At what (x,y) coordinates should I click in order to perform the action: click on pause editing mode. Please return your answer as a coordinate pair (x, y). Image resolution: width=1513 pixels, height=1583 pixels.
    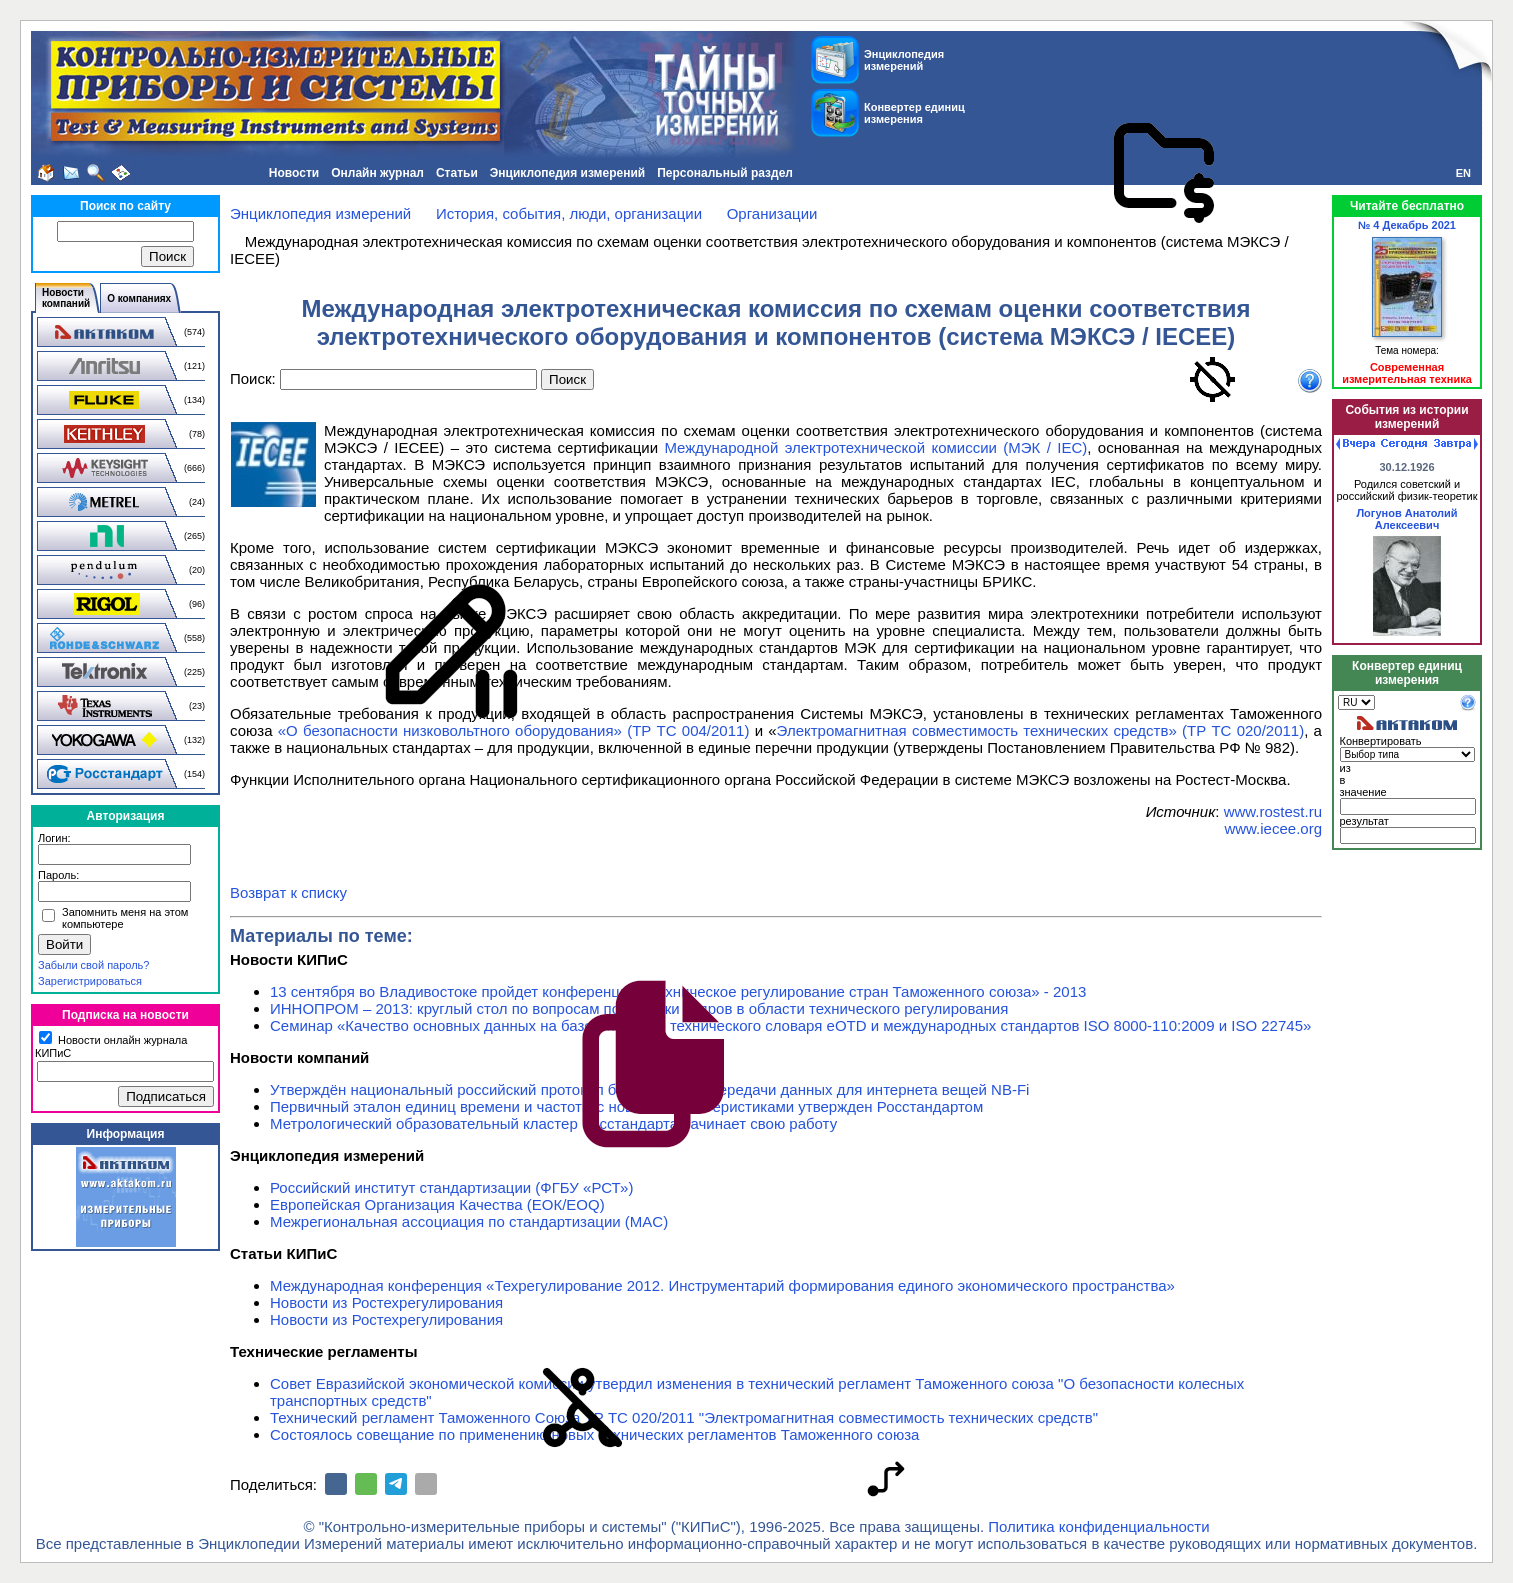
    Looking at the image, I should click on (448, 642).